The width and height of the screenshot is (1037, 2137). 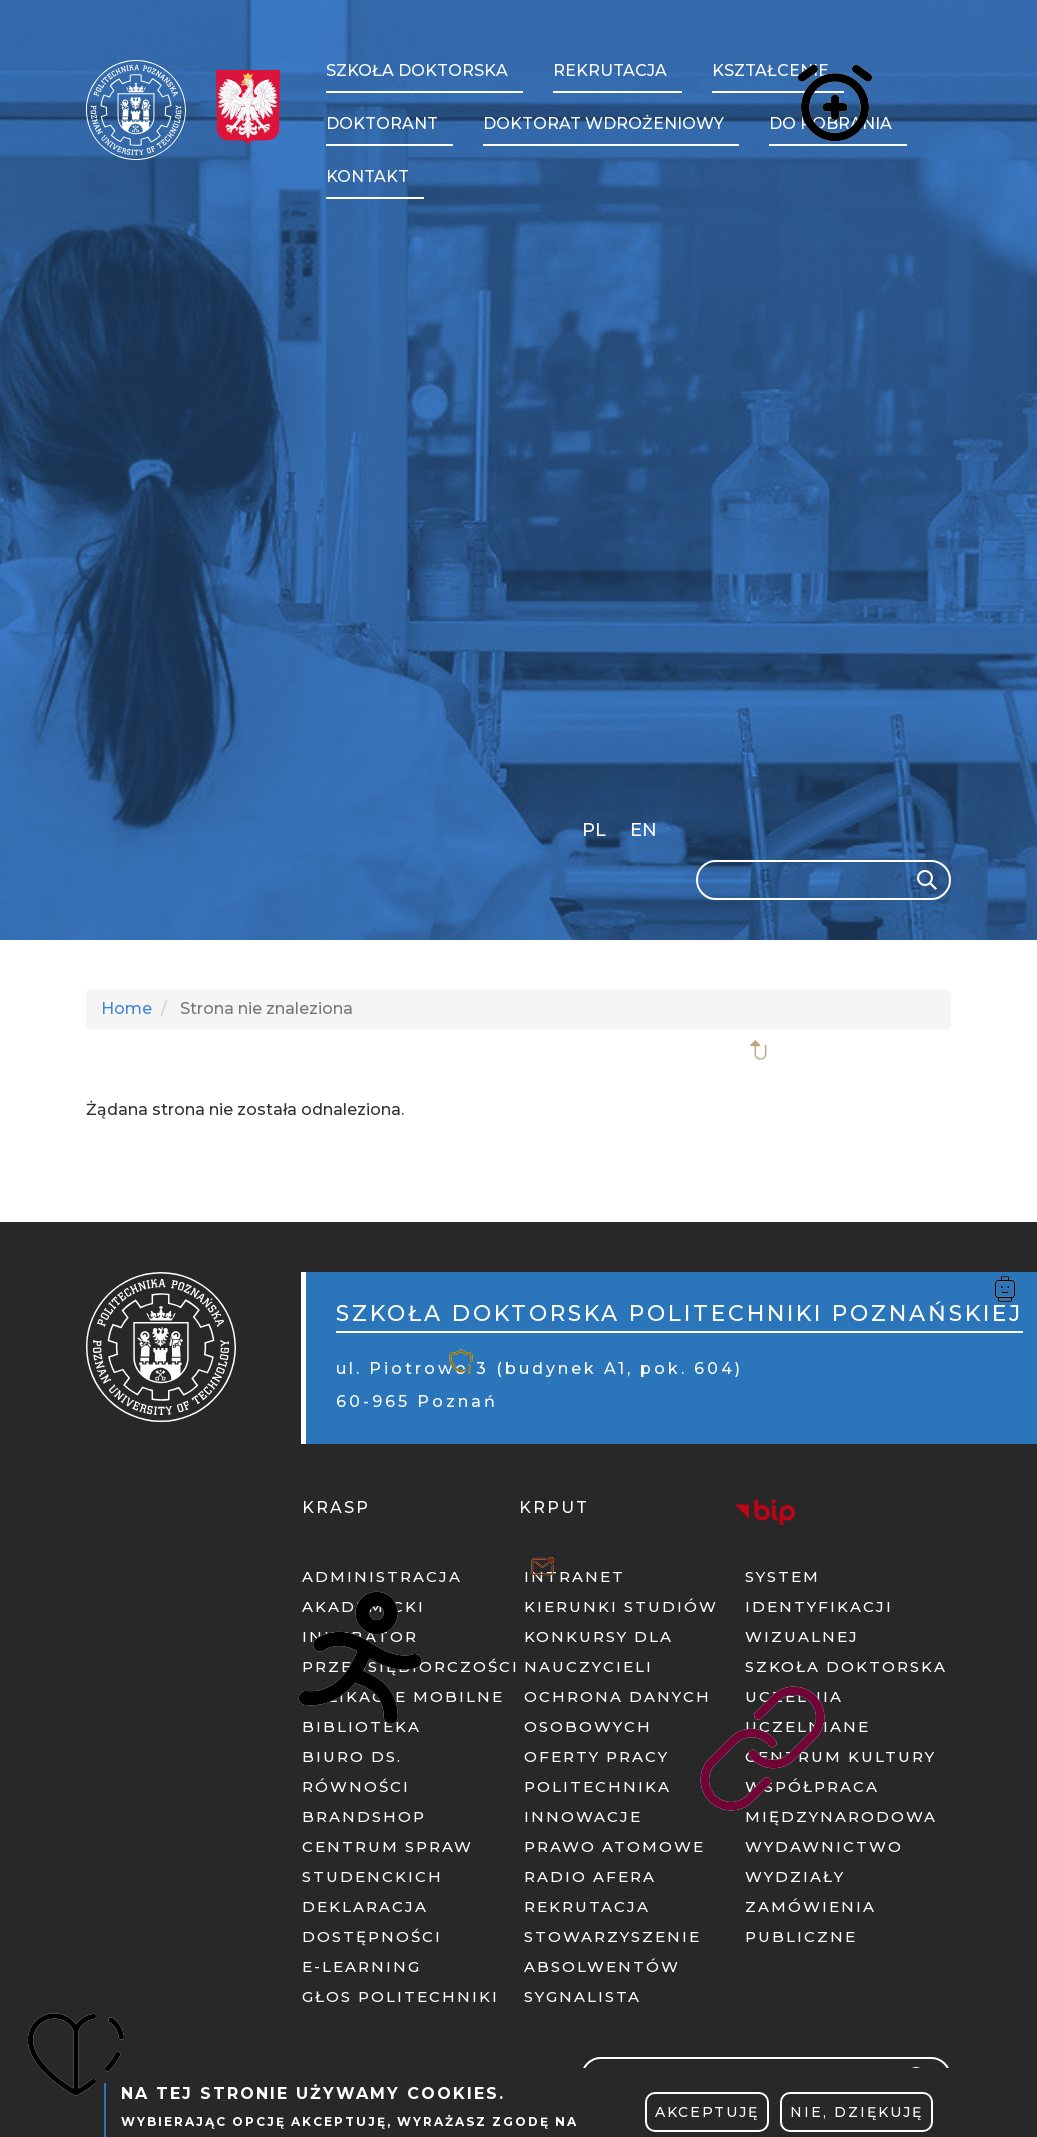 What do you see at coordinates (76, 2051) in the screenshot?
I see `indicates partial like or favorite status` at bounding box center [76, 2051].